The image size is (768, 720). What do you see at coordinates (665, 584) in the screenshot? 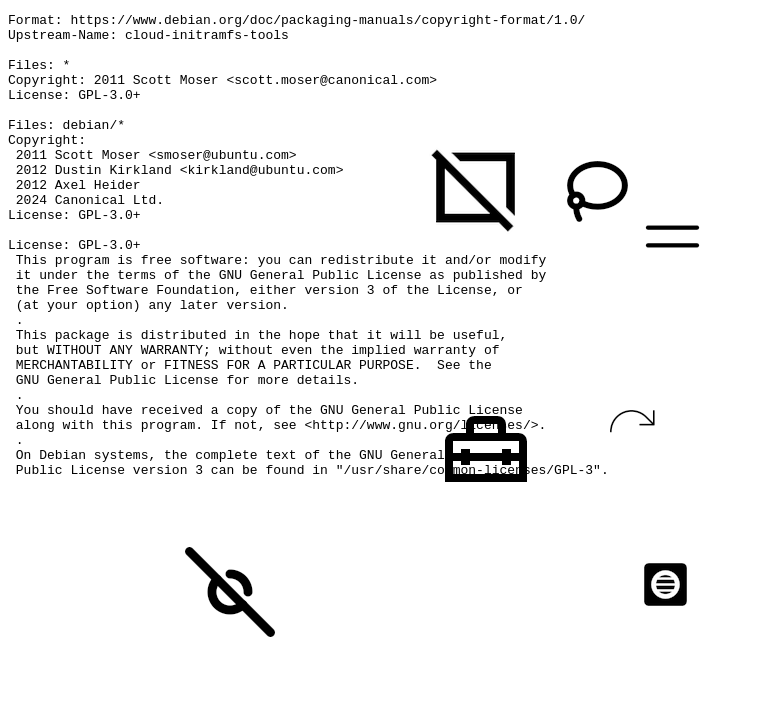
I see `access climate control settings` at bounding box center [665, 584].